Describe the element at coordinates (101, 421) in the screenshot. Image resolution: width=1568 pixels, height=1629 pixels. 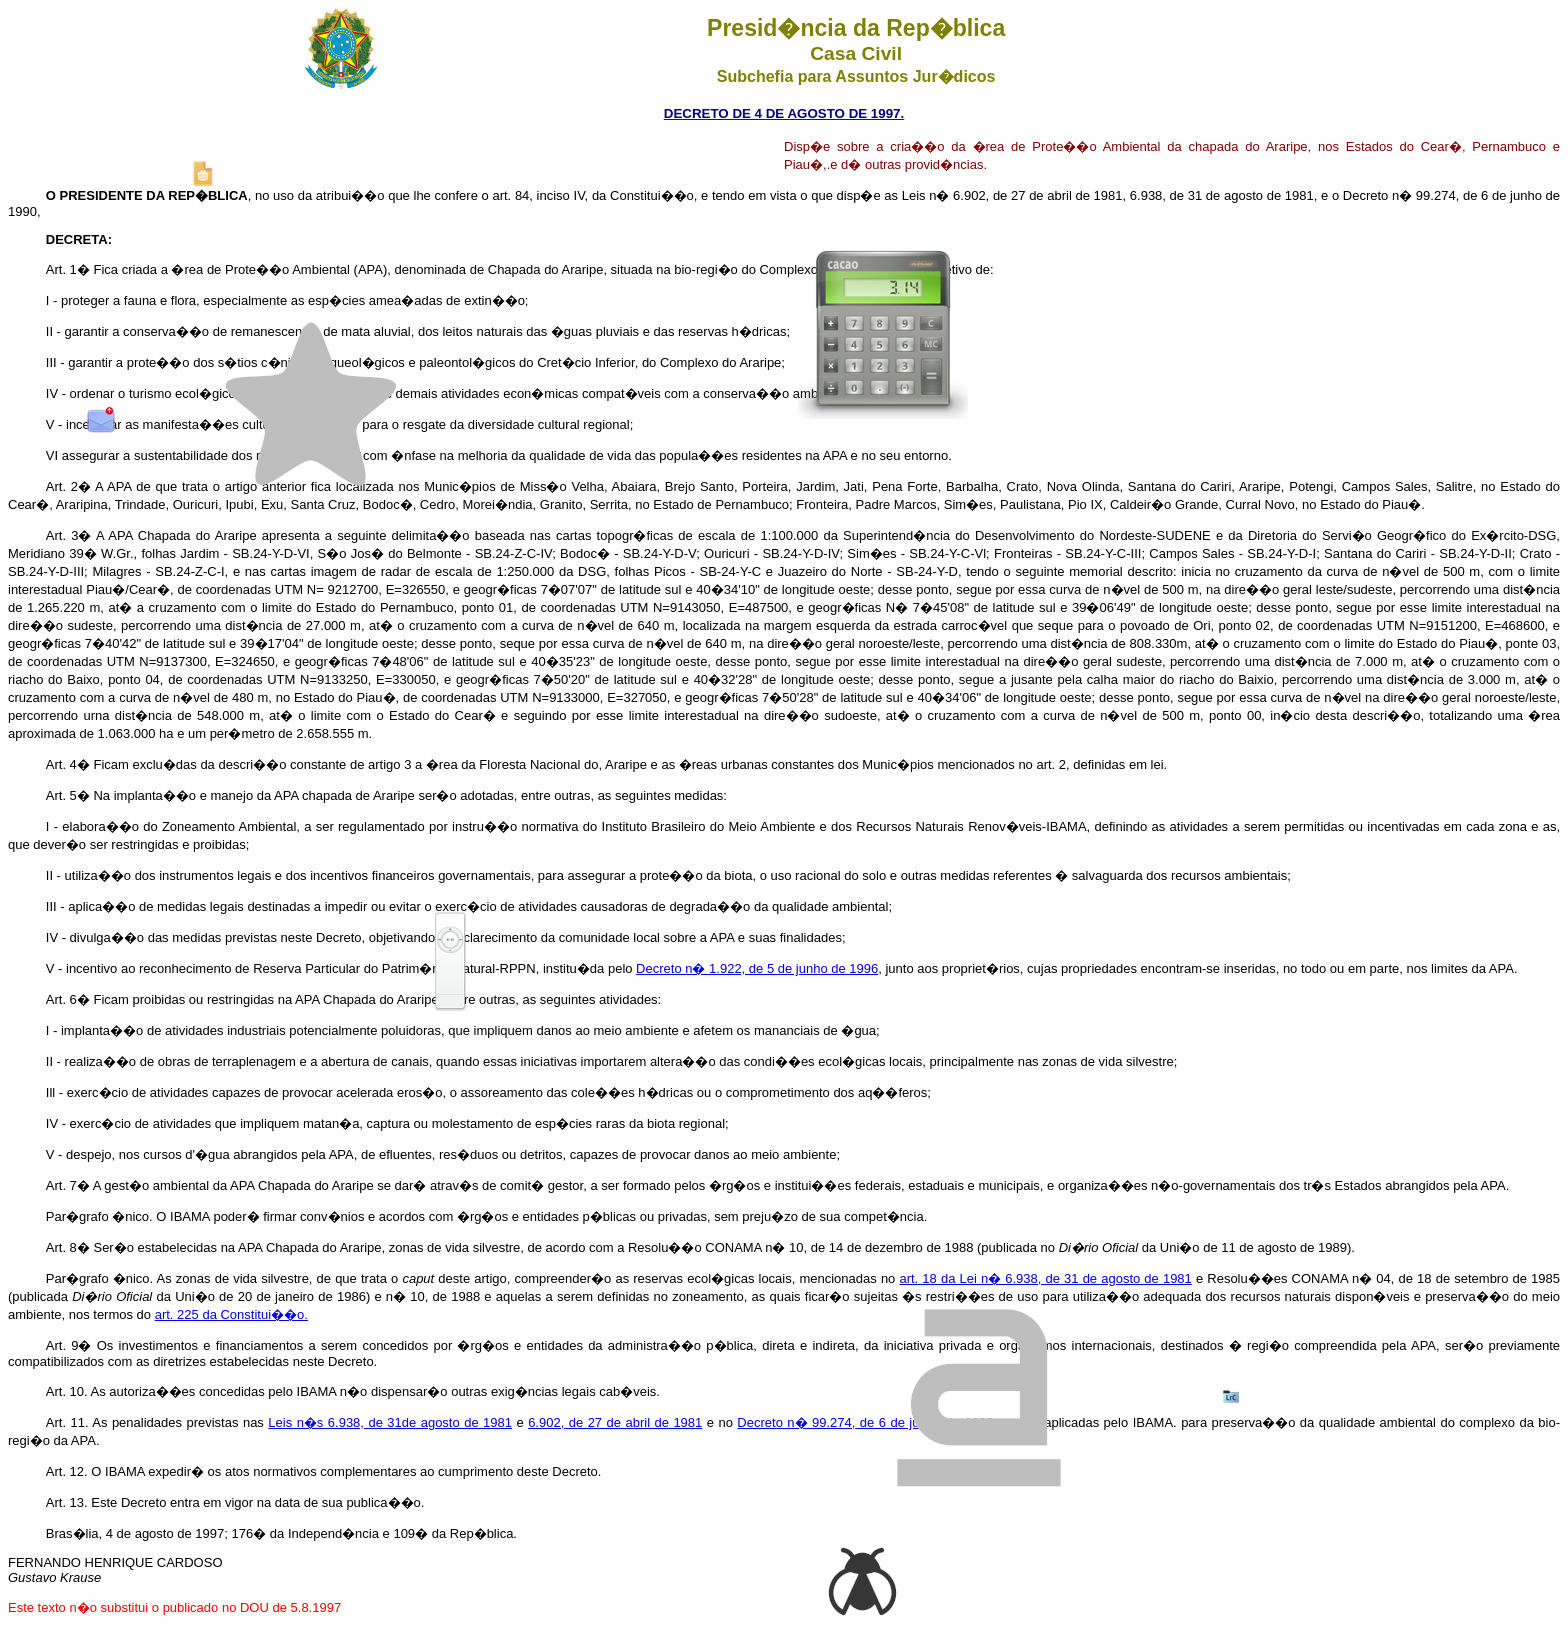
I see `send an email message` at that location.